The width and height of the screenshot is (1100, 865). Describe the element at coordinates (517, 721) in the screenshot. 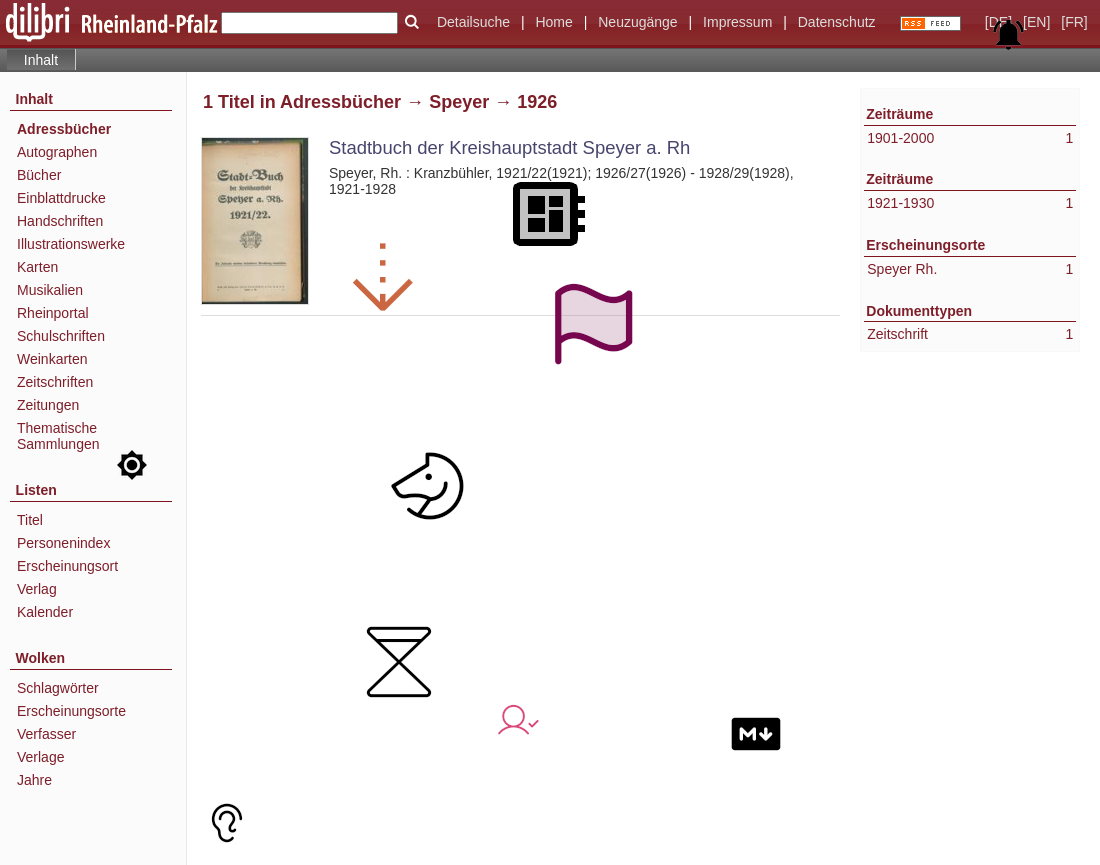

I see `verify or approve a user account` at that location.